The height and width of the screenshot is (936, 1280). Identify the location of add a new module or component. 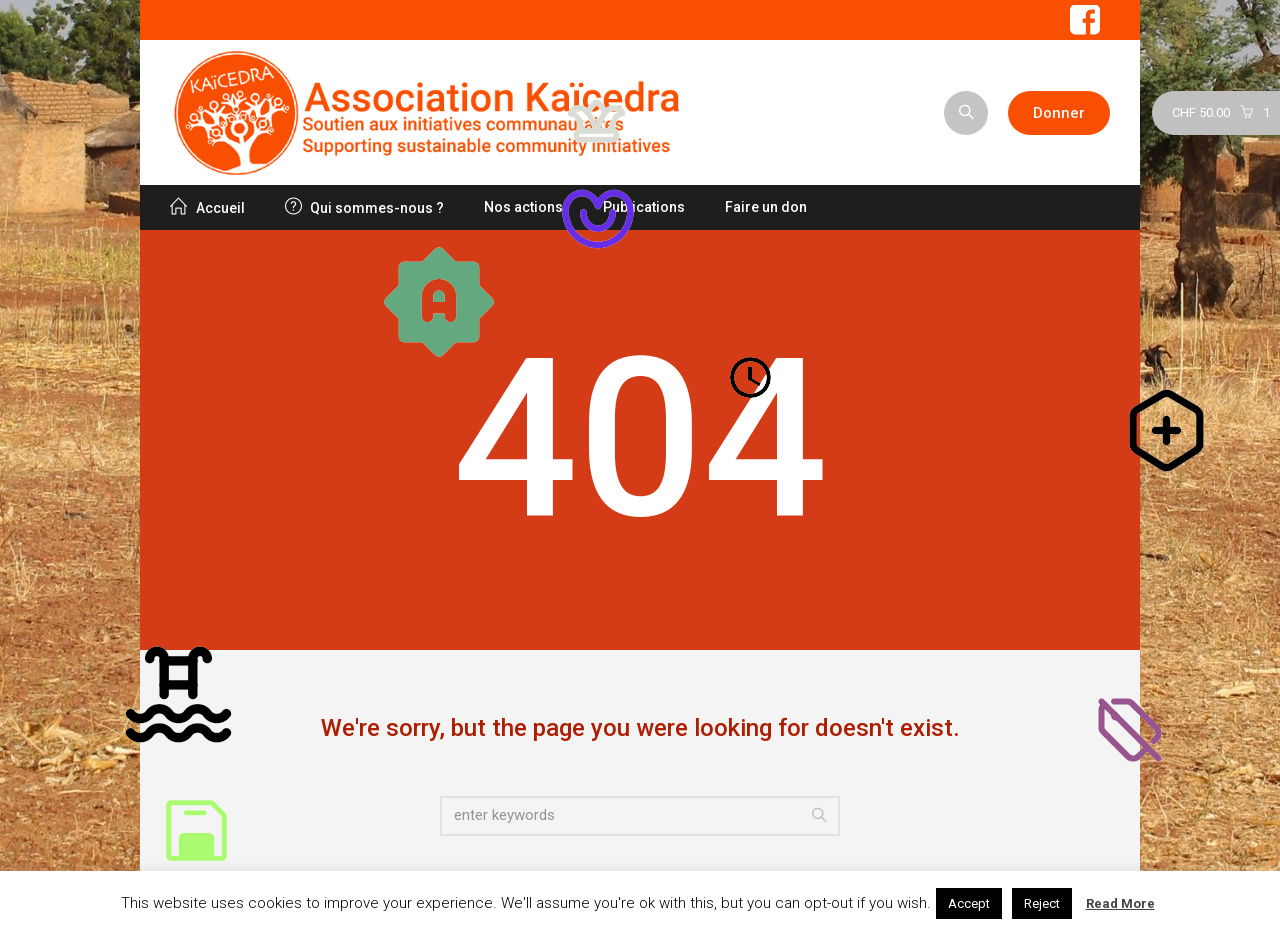
(1166, 430).